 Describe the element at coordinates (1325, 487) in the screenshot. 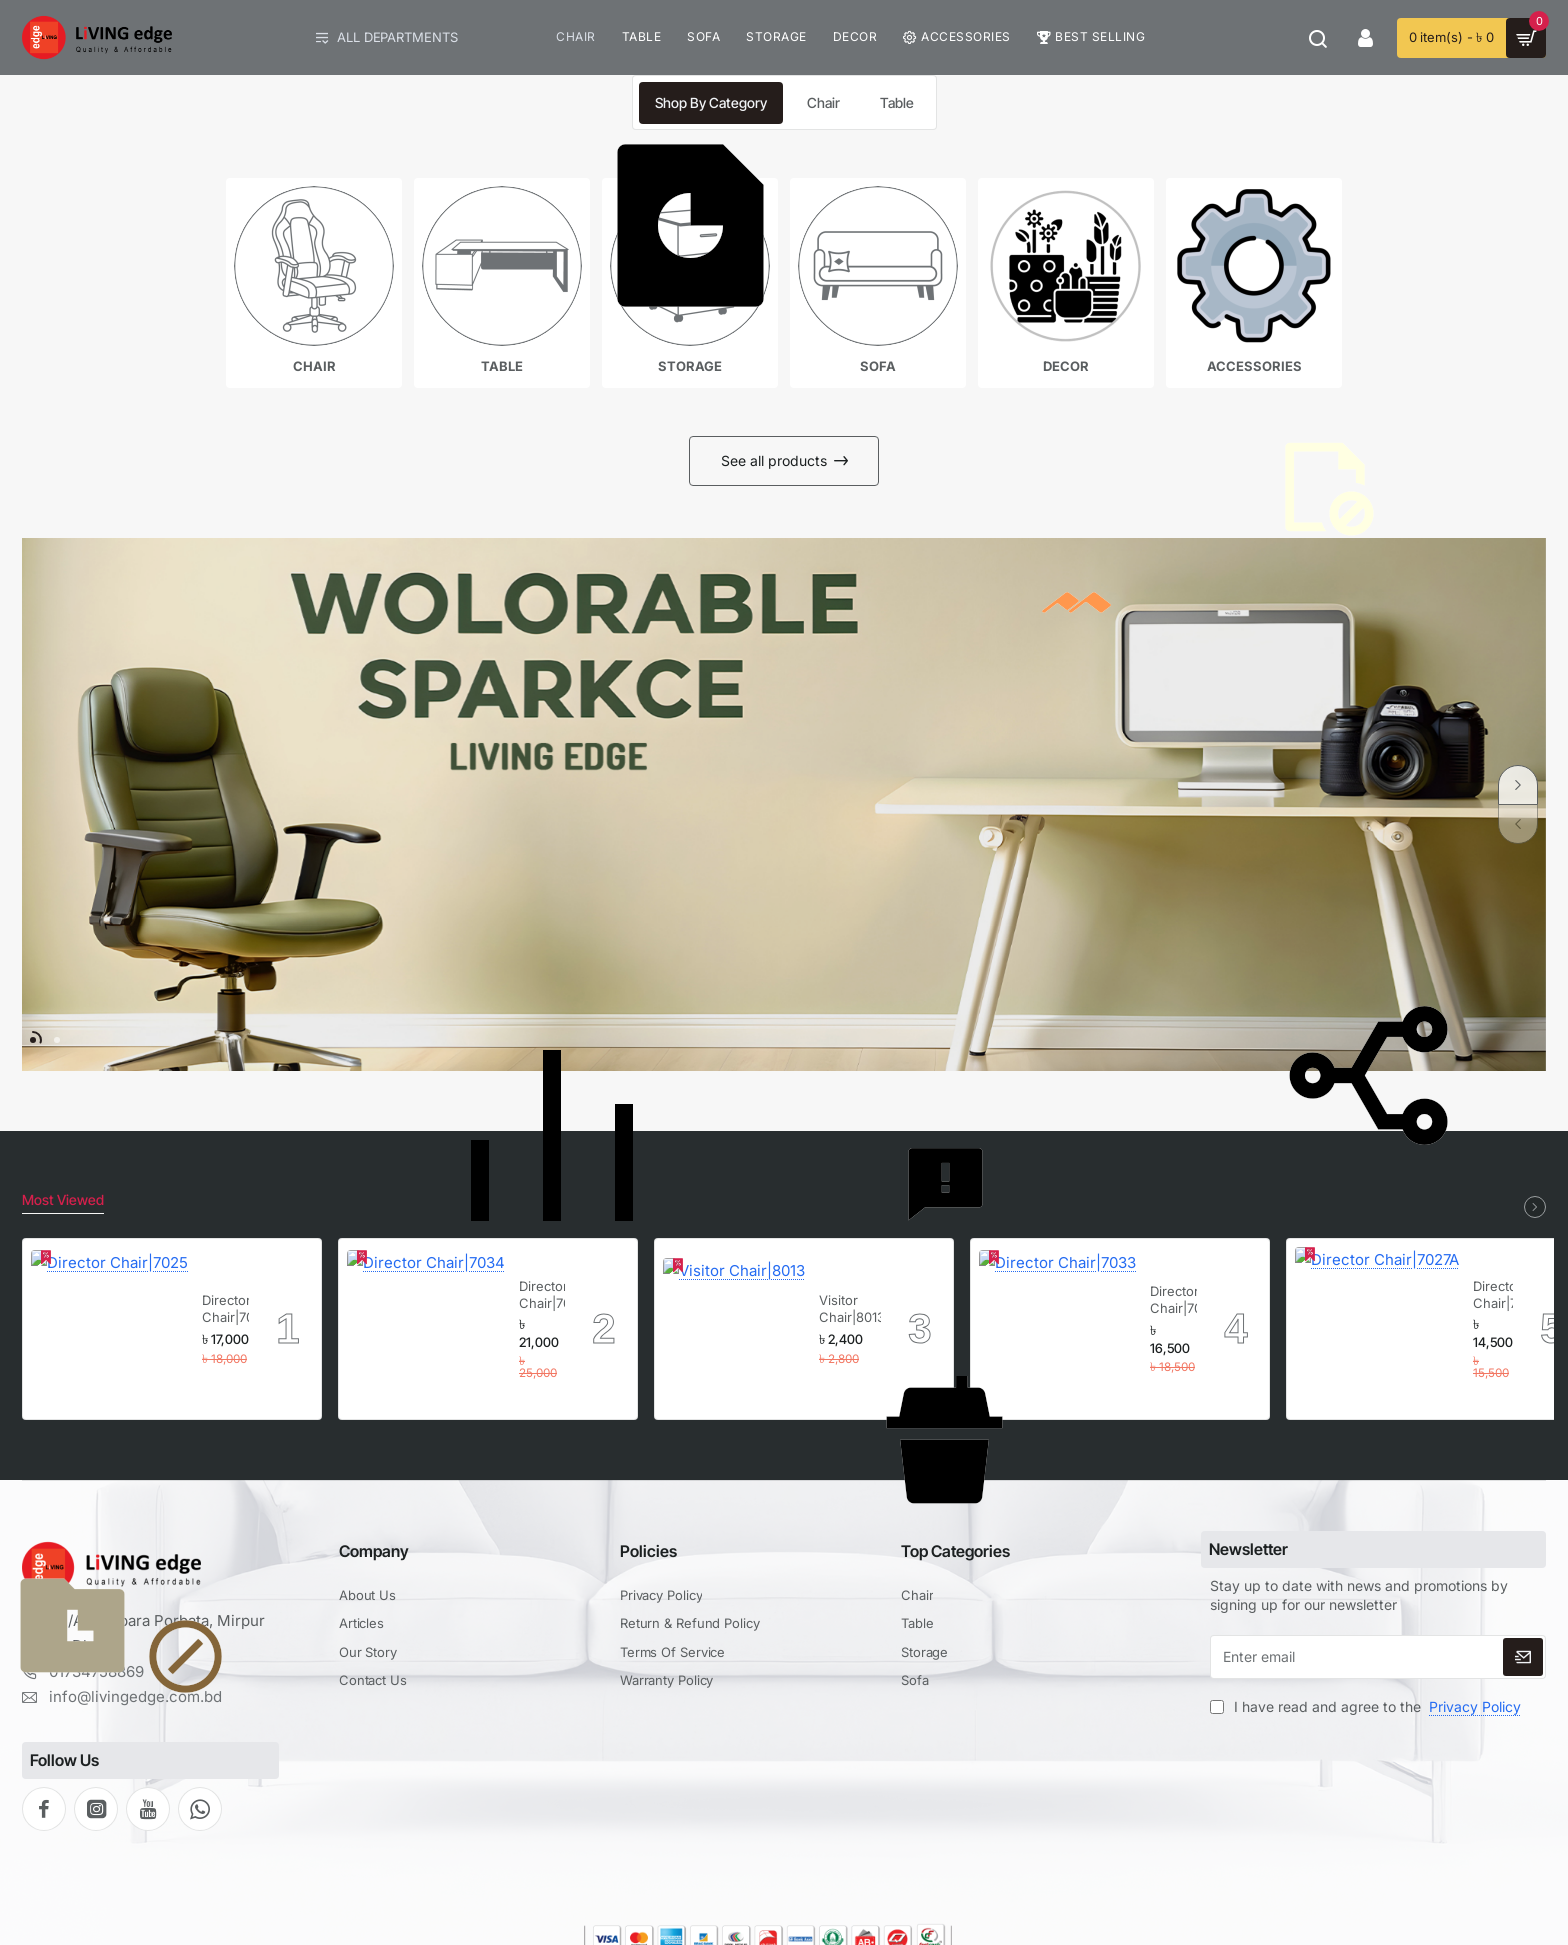

I see `file access denied or restricted` at that location.